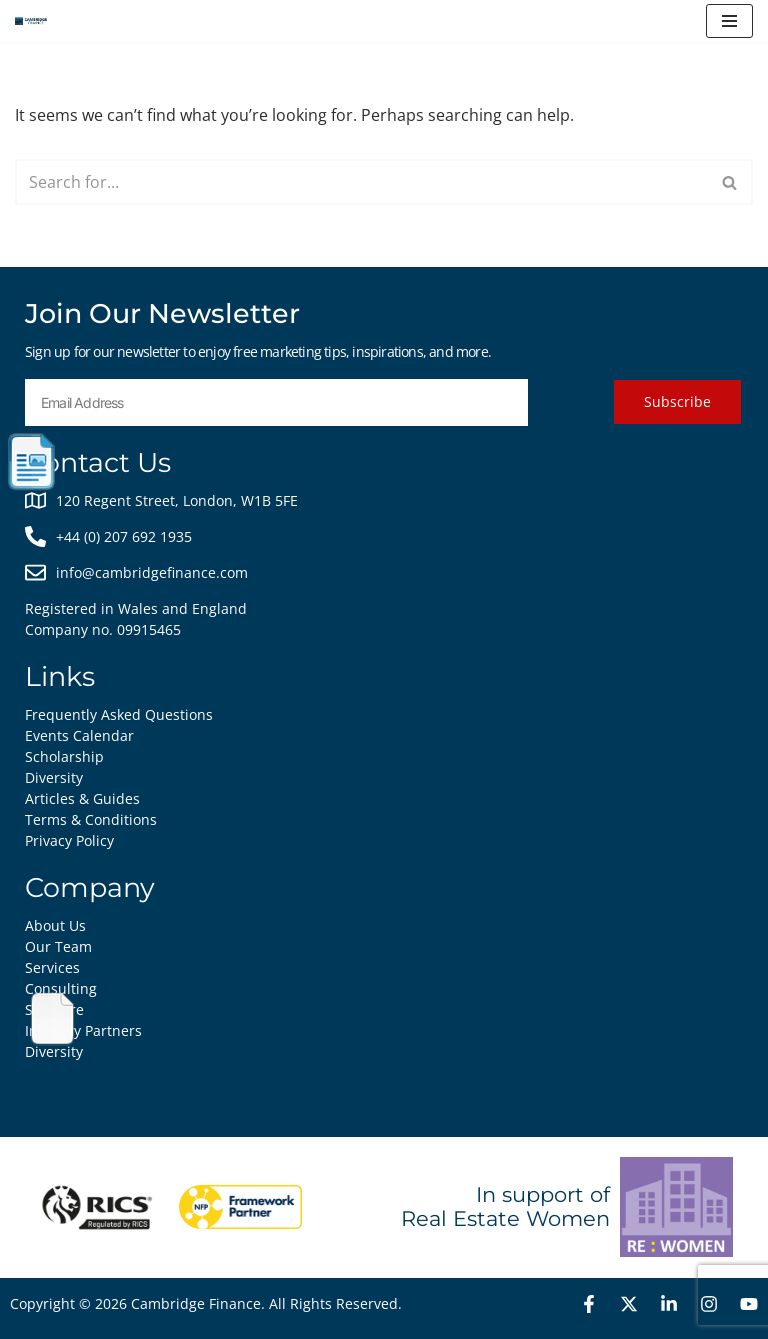 Image resolution: width=768 pixels, height=1339 pixels. I want to click on open a libreoffice writer document, so click(31, 461).